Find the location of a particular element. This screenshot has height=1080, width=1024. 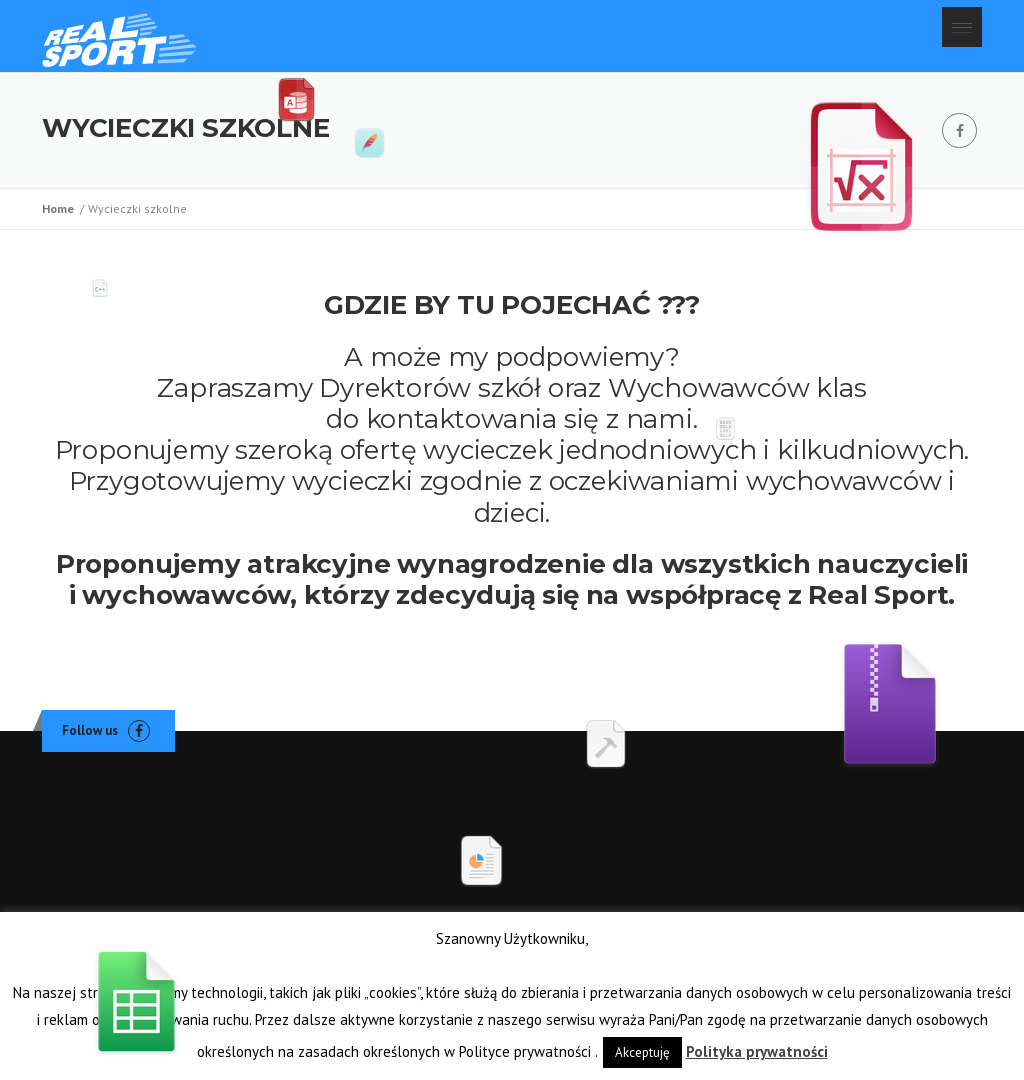

a compressed bzip archive file is located at coordinates (890, 706).